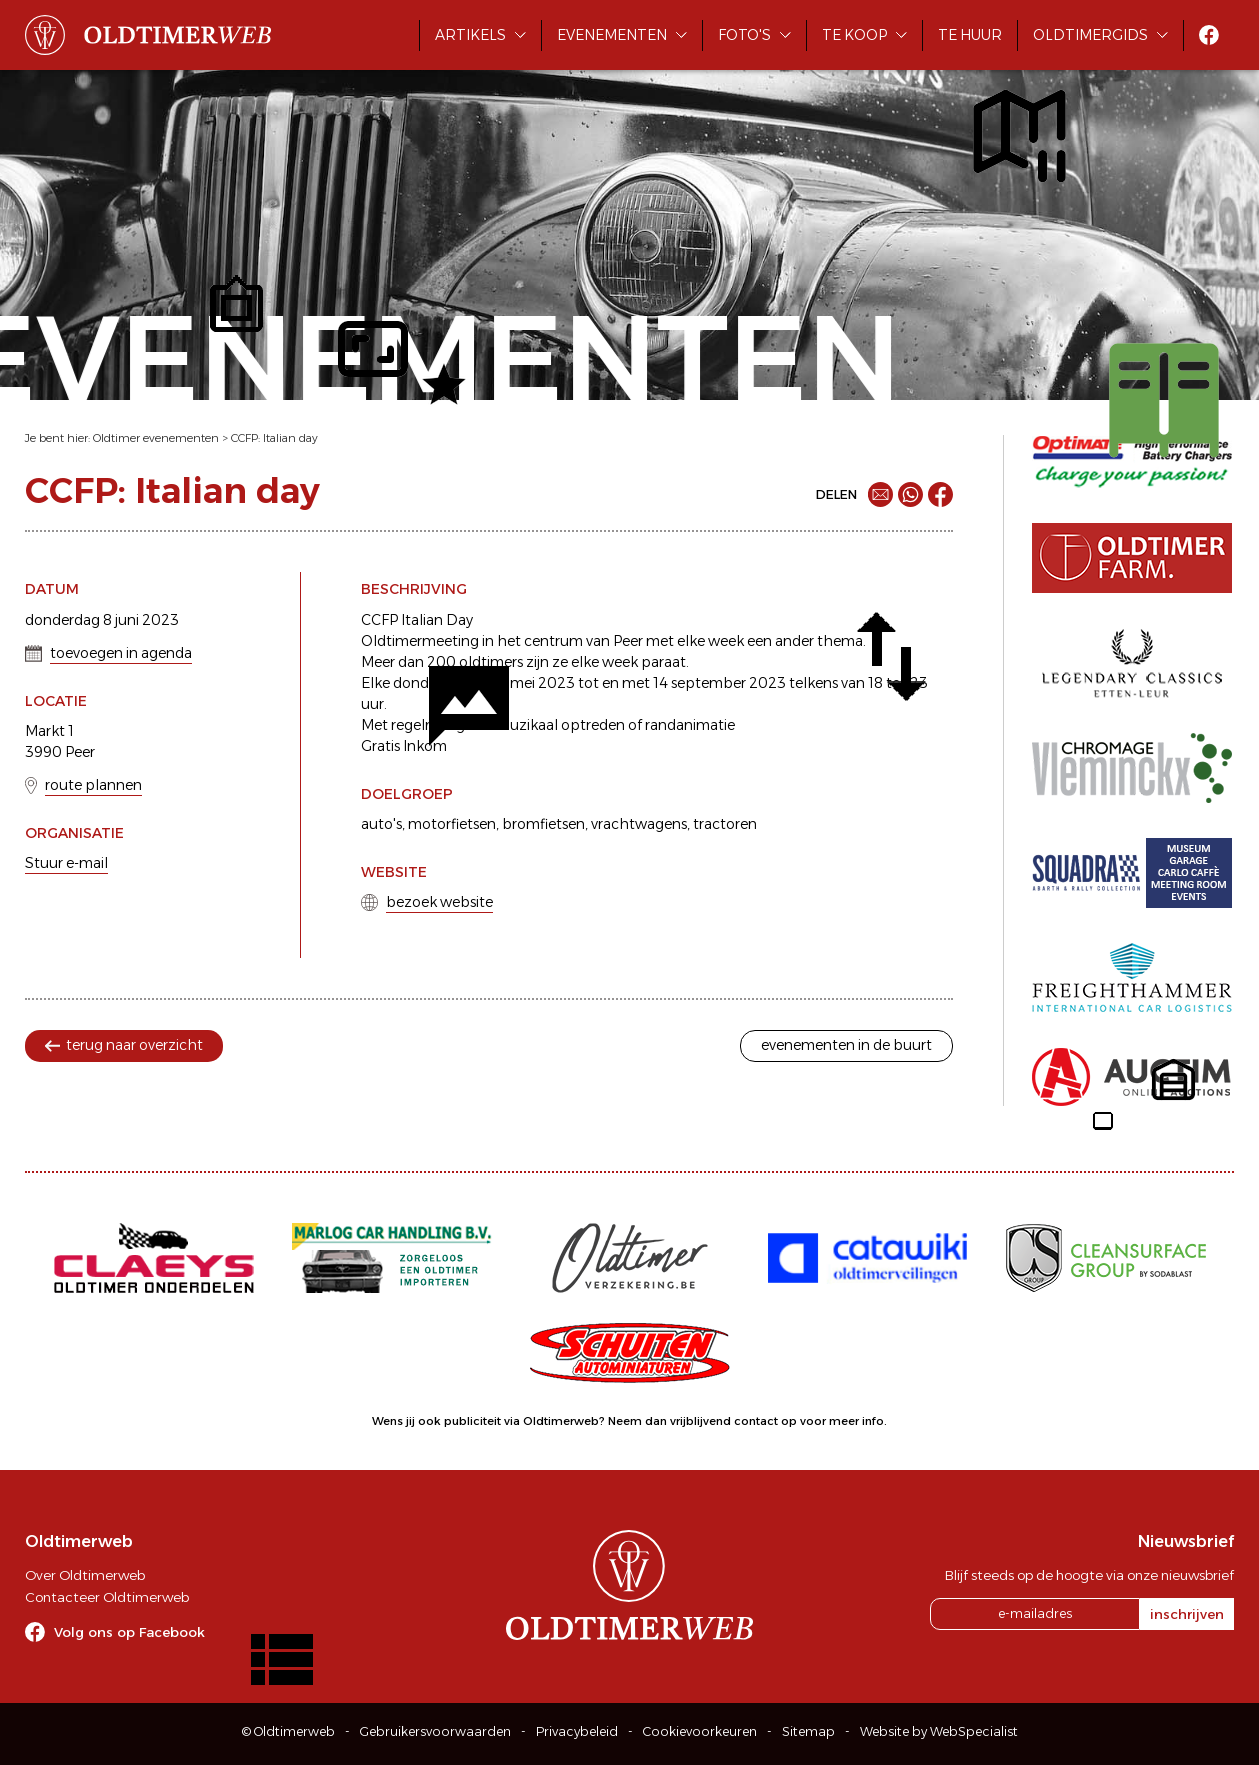  I want to click on view framed photos or artwork, so click(236, 305).